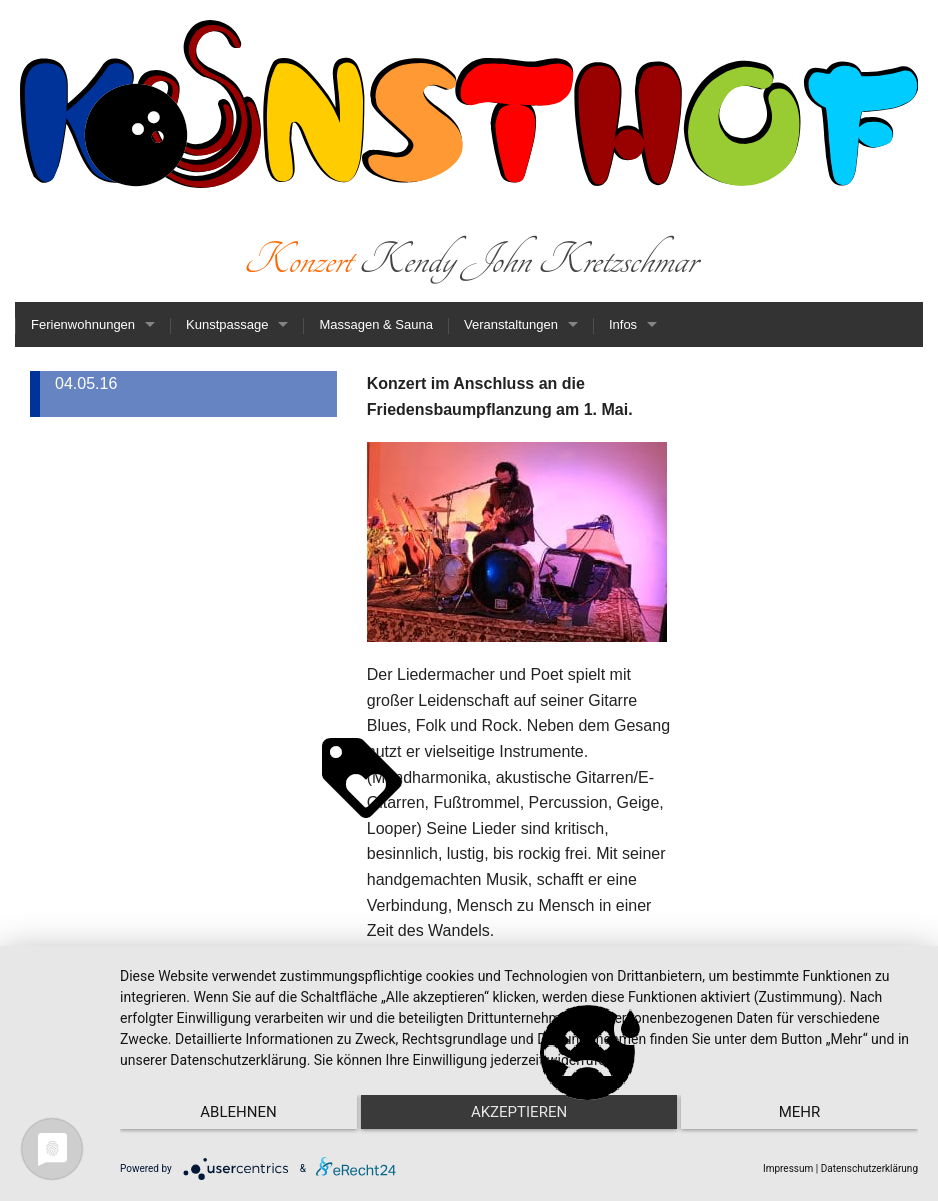 The width and height of the screenshot is (938, 1201). What do you see at coordinates (362, 778) in the screenshot?
I see `view loyalty rewards or points` at bounding box center [362, 778].